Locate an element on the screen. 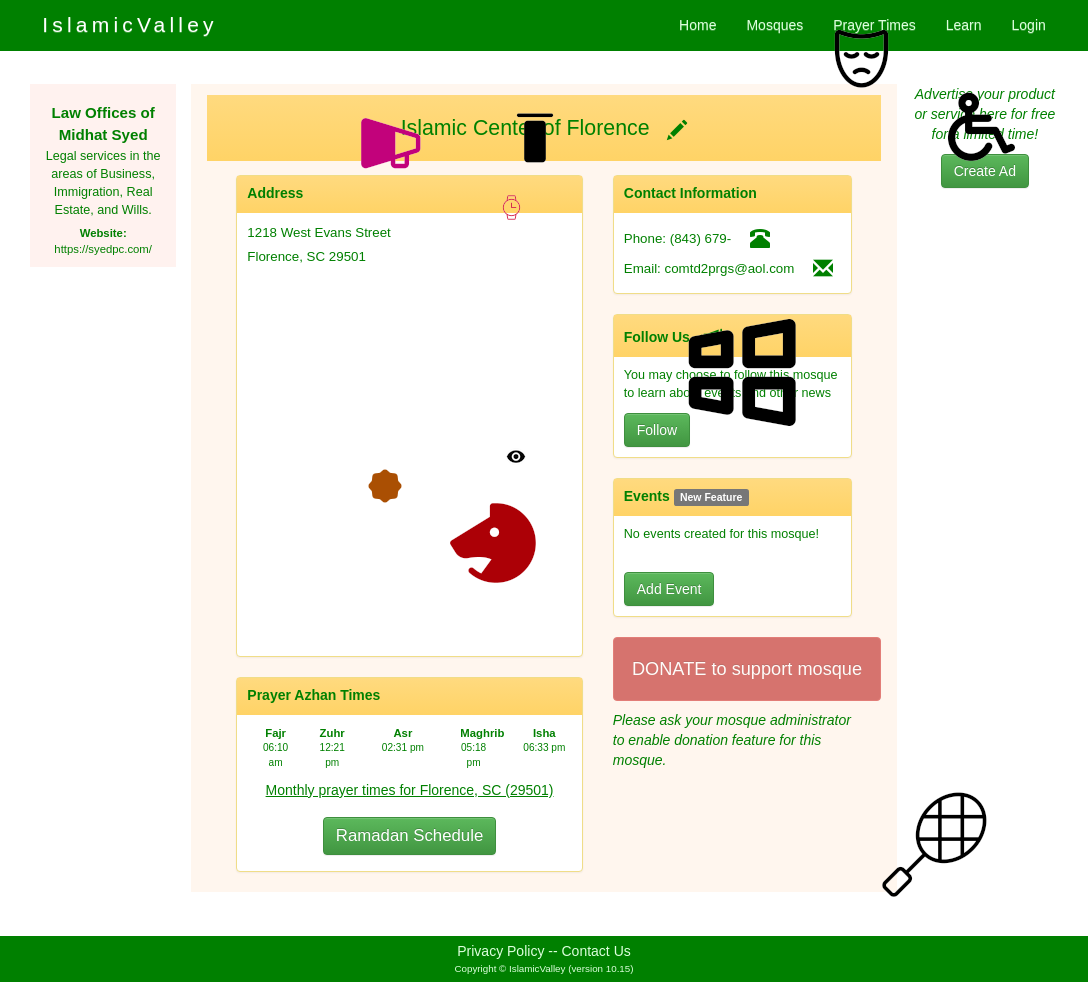 The width and height of the screenshot is (1088, 982). access tennis or racquet sports features is located at coordinates (932, 846).